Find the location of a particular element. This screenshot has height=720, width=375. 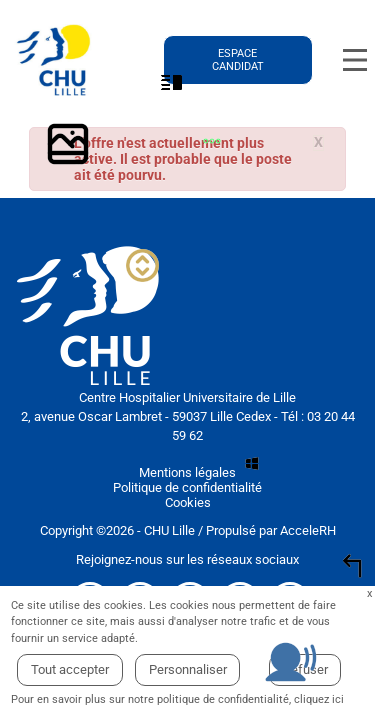

undo or go back to previous action is located at coordinates (353, 566).